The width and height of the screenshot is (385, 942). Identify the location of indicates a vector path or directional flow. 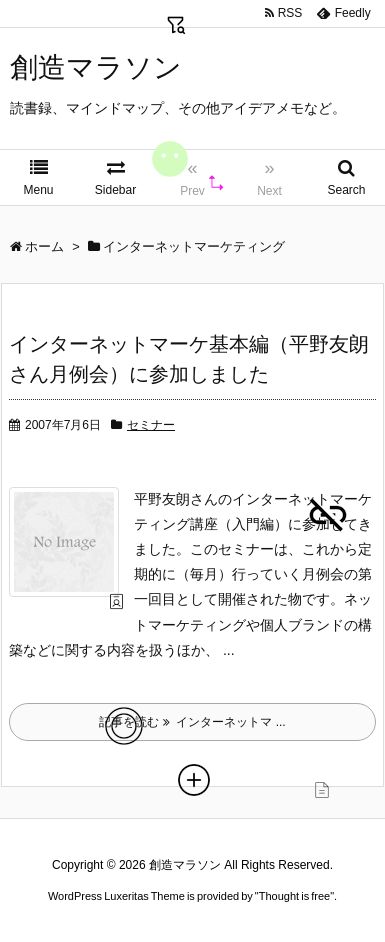
(215, 182).